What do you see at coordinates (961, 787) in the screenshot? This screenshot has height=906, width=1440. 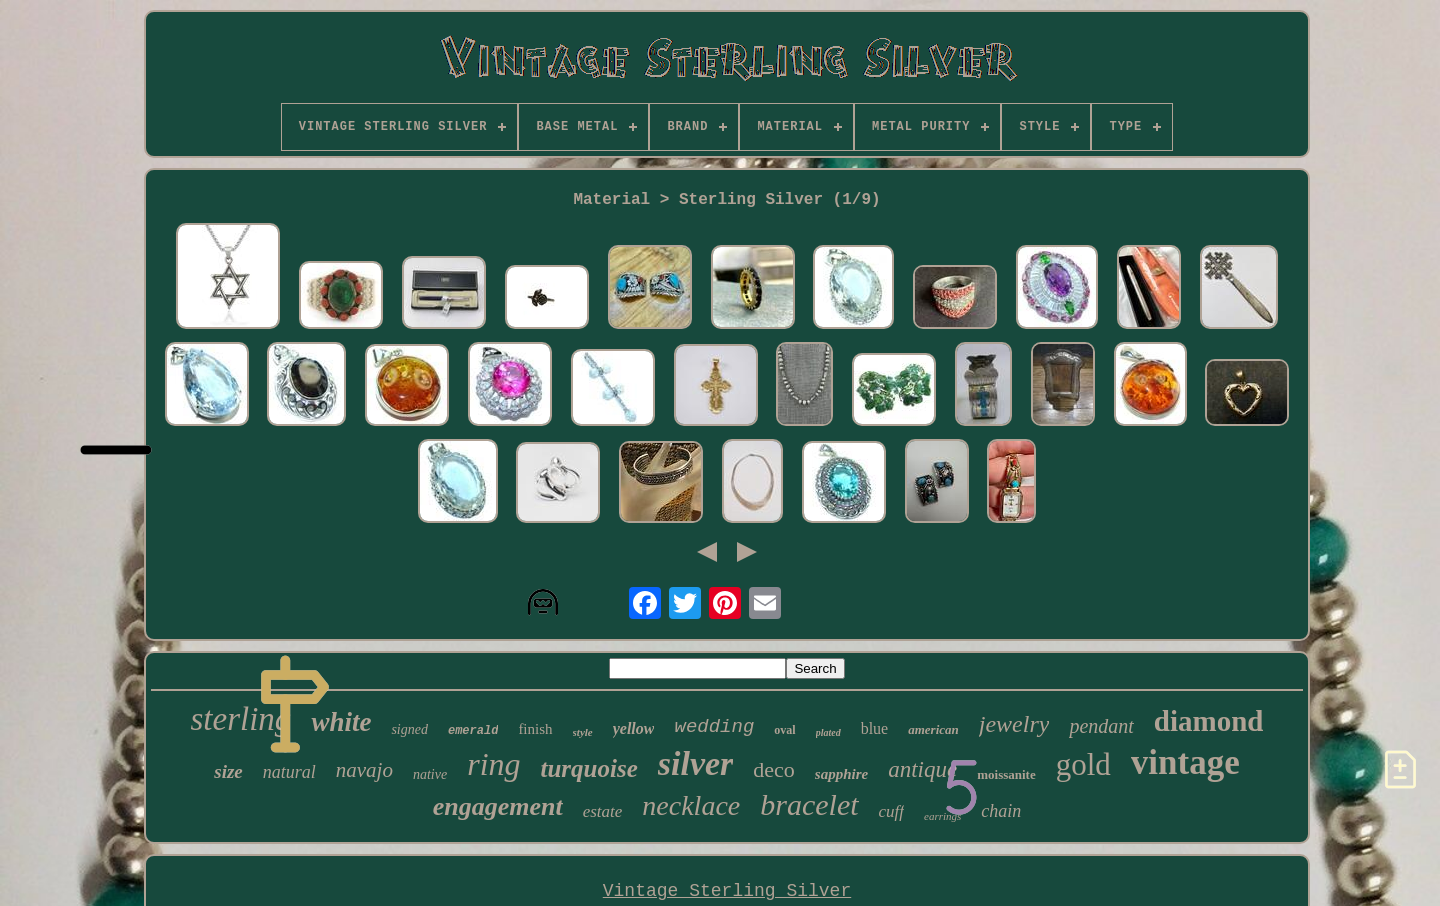 I see `indicates the number five in a list or sequence` at bounding box center [961, 787].